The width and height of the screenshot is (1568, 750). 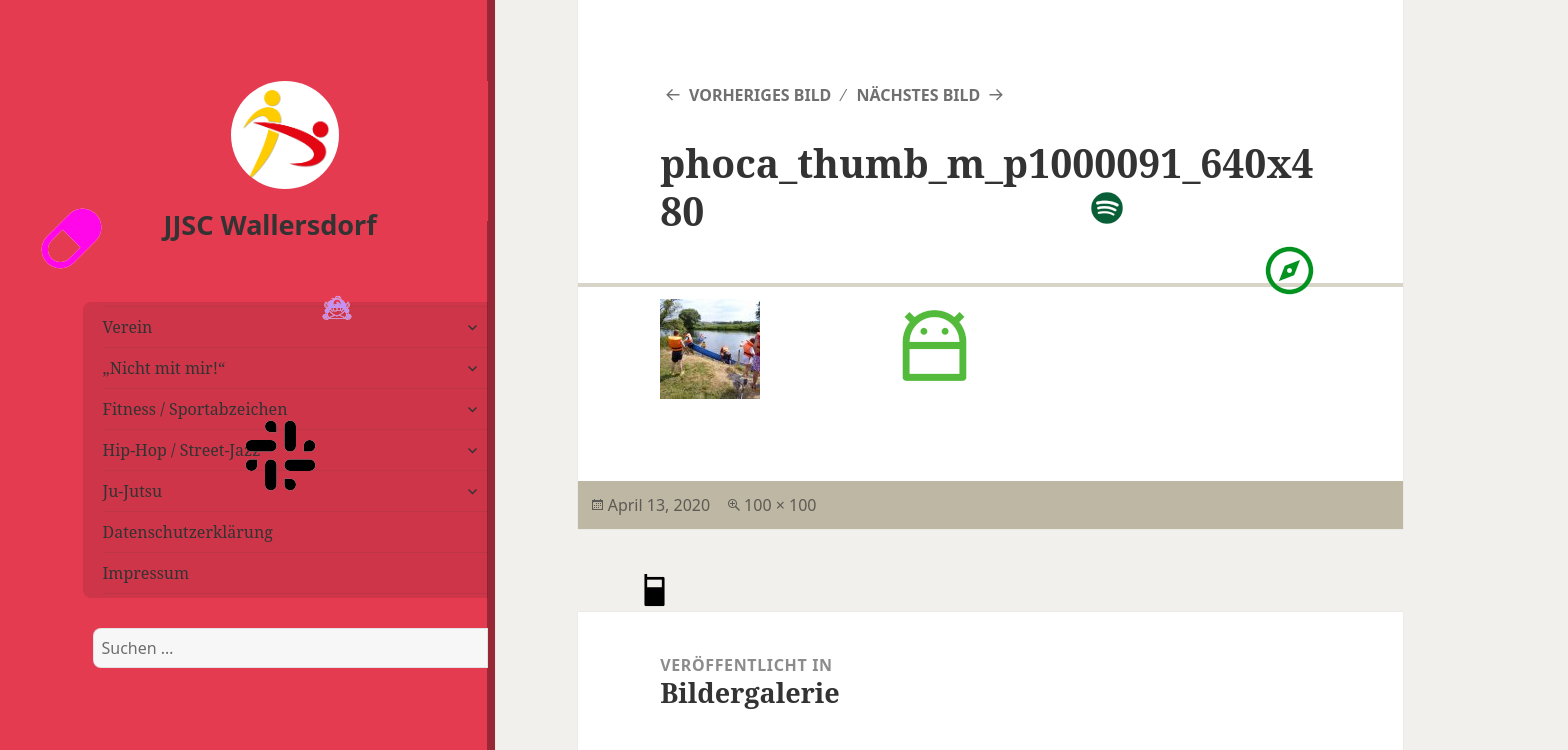 I want to click on optinmonster logo, so click(x=337, y=308).